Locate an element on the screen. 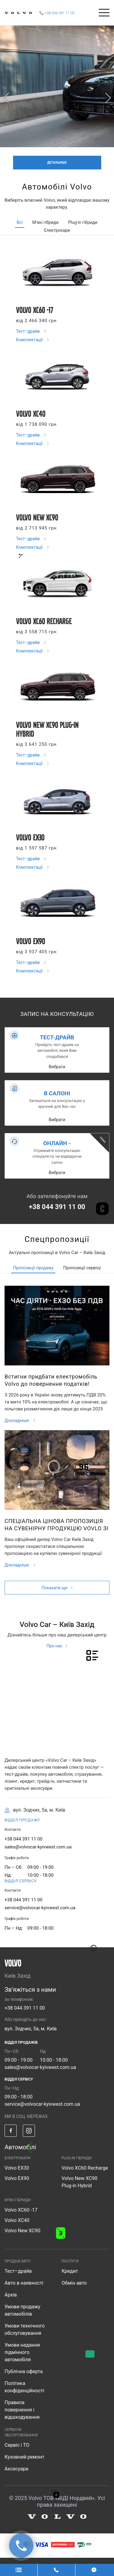 Image resolution: width=114 pixels, height=2576 pixels. indicates a copyright symbol or content ownership is located at coordinates (102, 1208).